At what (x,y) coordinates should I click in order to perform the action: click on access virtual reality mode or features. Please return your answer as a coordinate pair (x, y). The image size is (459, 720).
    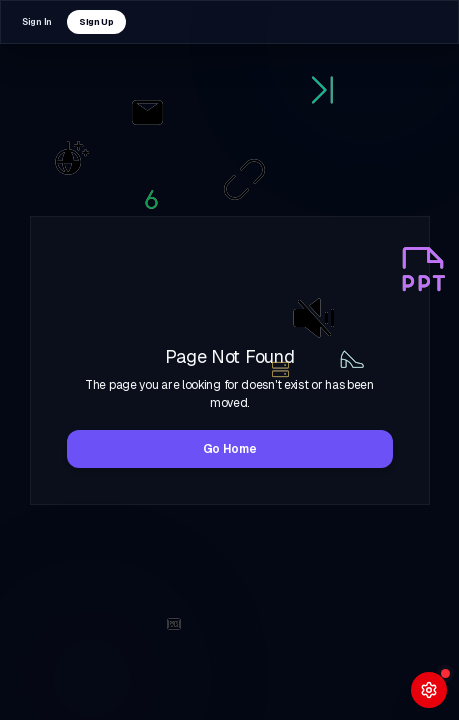
    Looking at the image, I should click on (174, 624).